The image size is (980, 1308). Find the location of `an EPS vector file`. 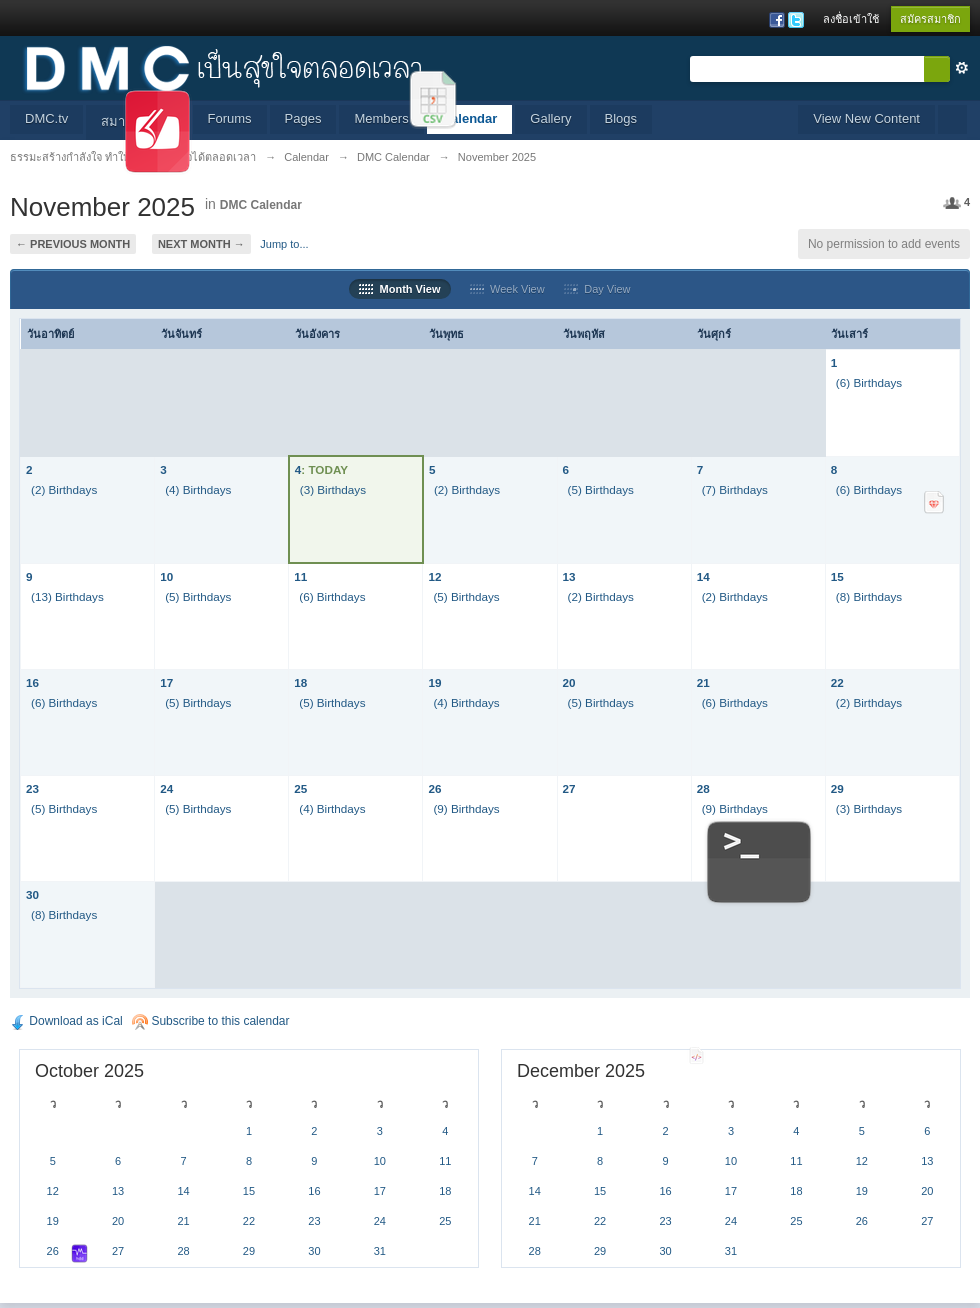

an EPS vector file is located at coordinates (157, 131).